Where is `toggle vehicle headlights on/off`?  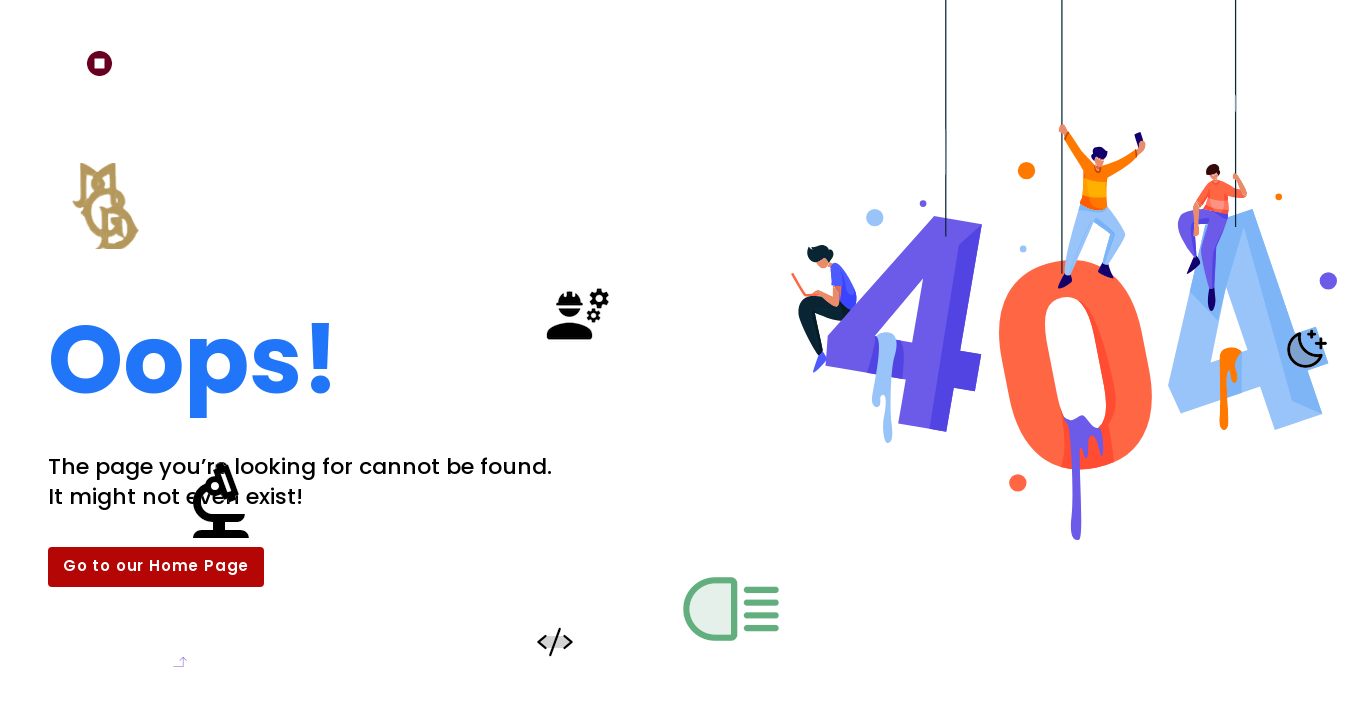 toggle vehicle headlights on/off is located at coordinates (731, 609).